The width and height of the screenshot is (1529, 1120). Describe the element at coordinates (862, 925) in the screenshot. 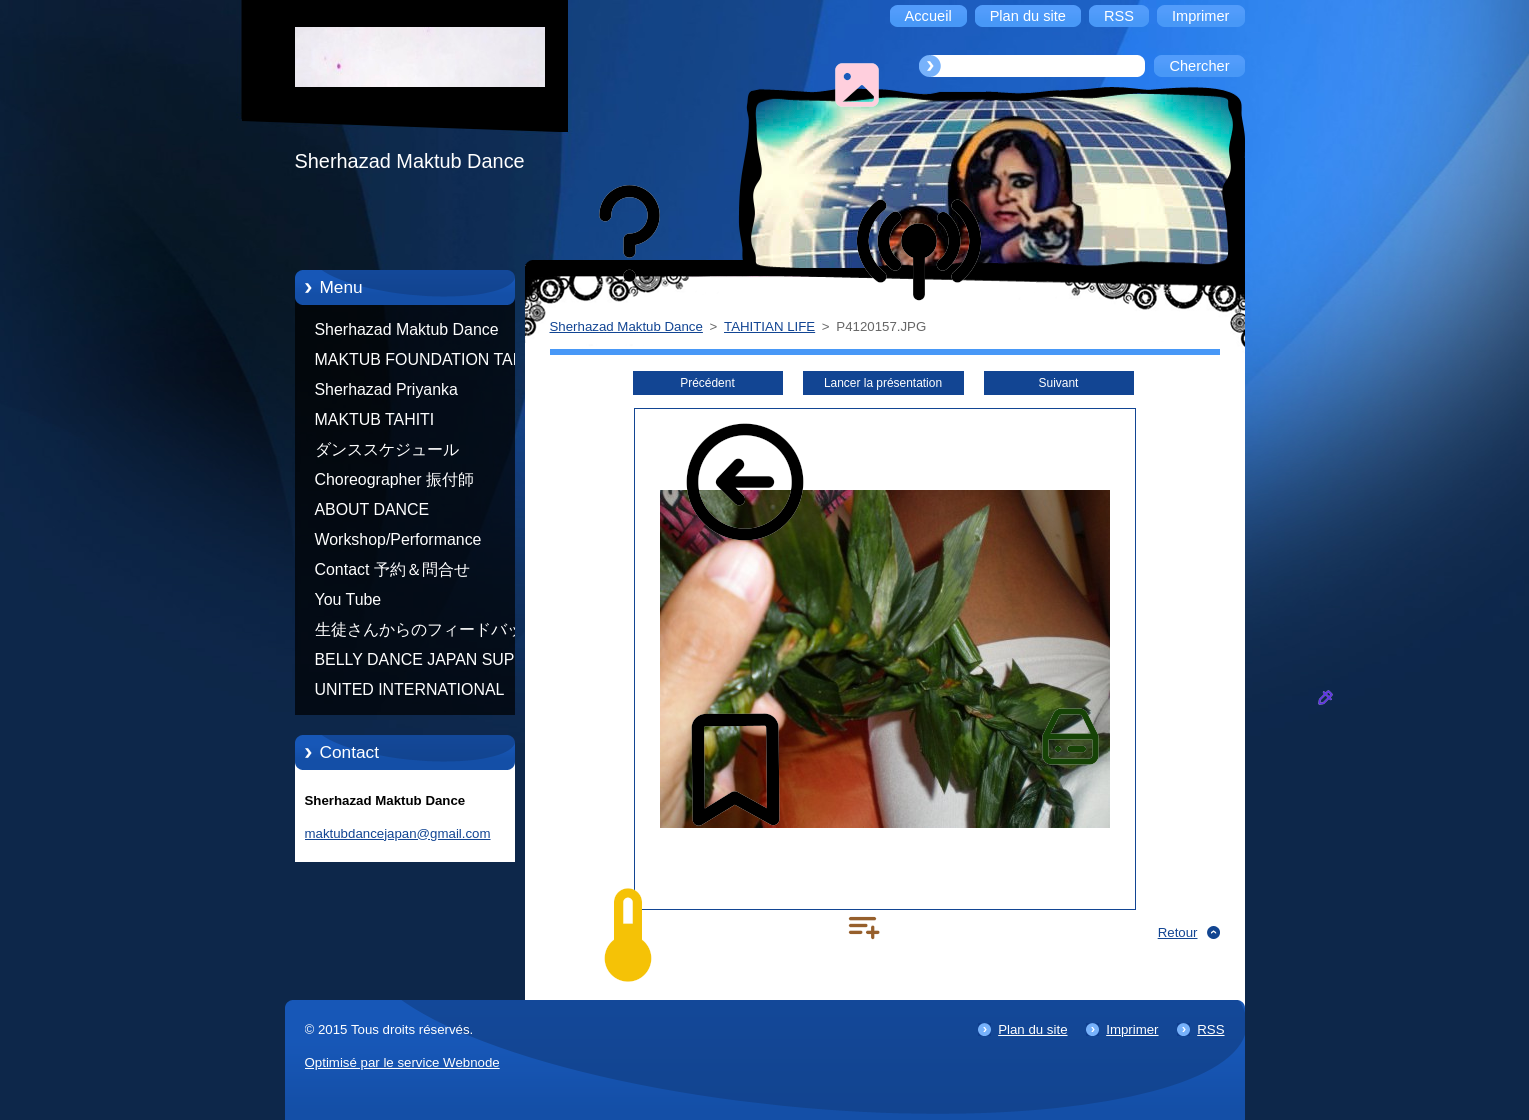

I see `add a new item to your playlist` at that location.